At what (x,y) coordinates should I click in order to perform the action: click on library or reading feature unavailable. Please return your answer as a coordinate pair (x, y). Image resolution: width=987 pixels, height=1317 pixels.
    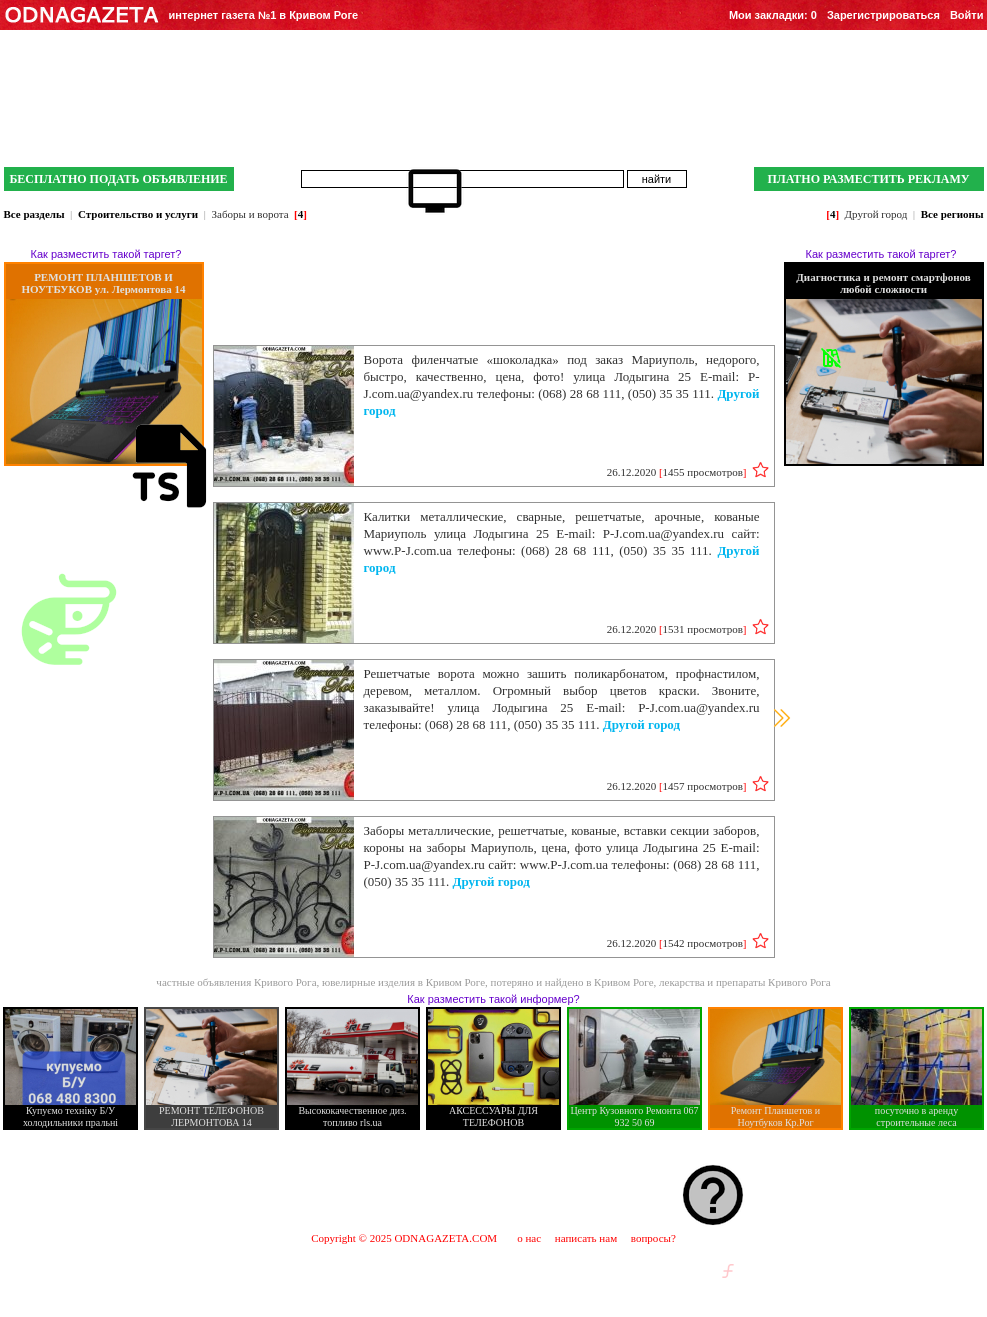
    Looking at the image, I should click on (831, 358).